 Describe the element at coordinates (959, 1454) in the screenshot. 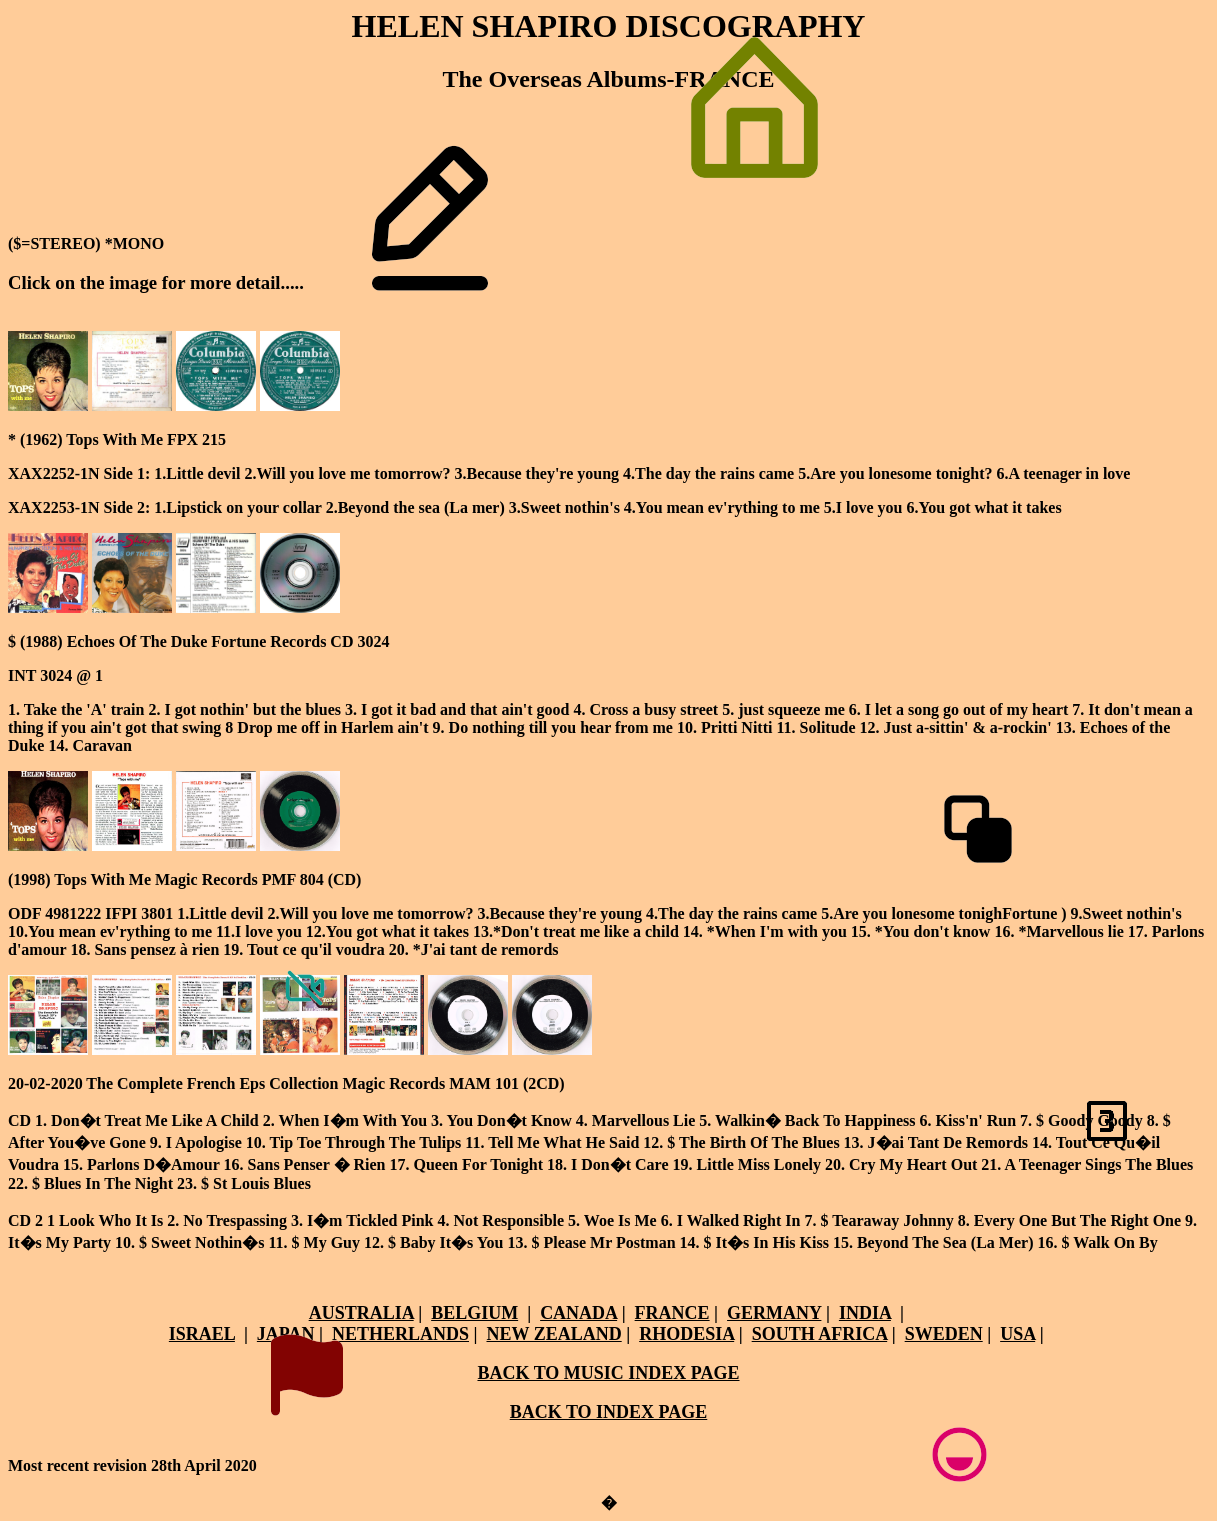

I see `add an emoji or reaction to a message` at that location.